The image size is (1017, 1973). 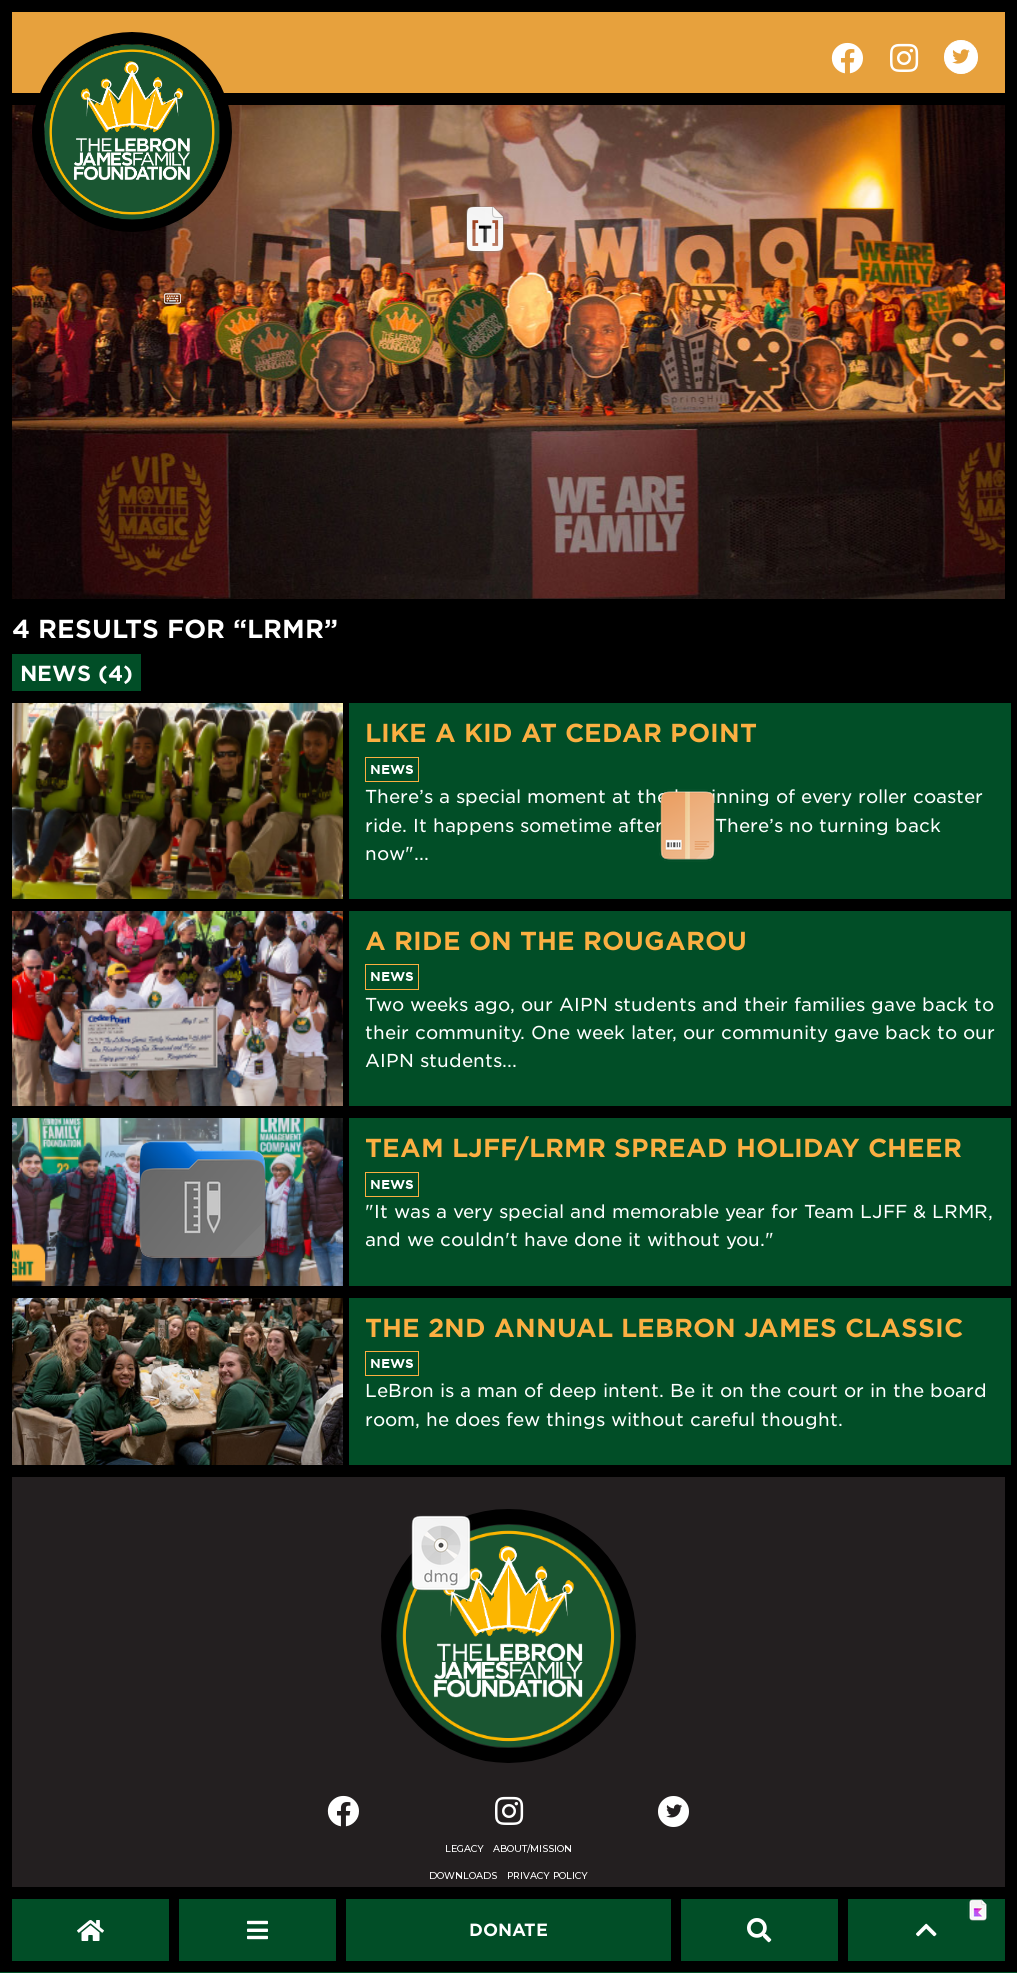 I want to click on indicates a kotlin source code file, so click(x=978, y=1910).